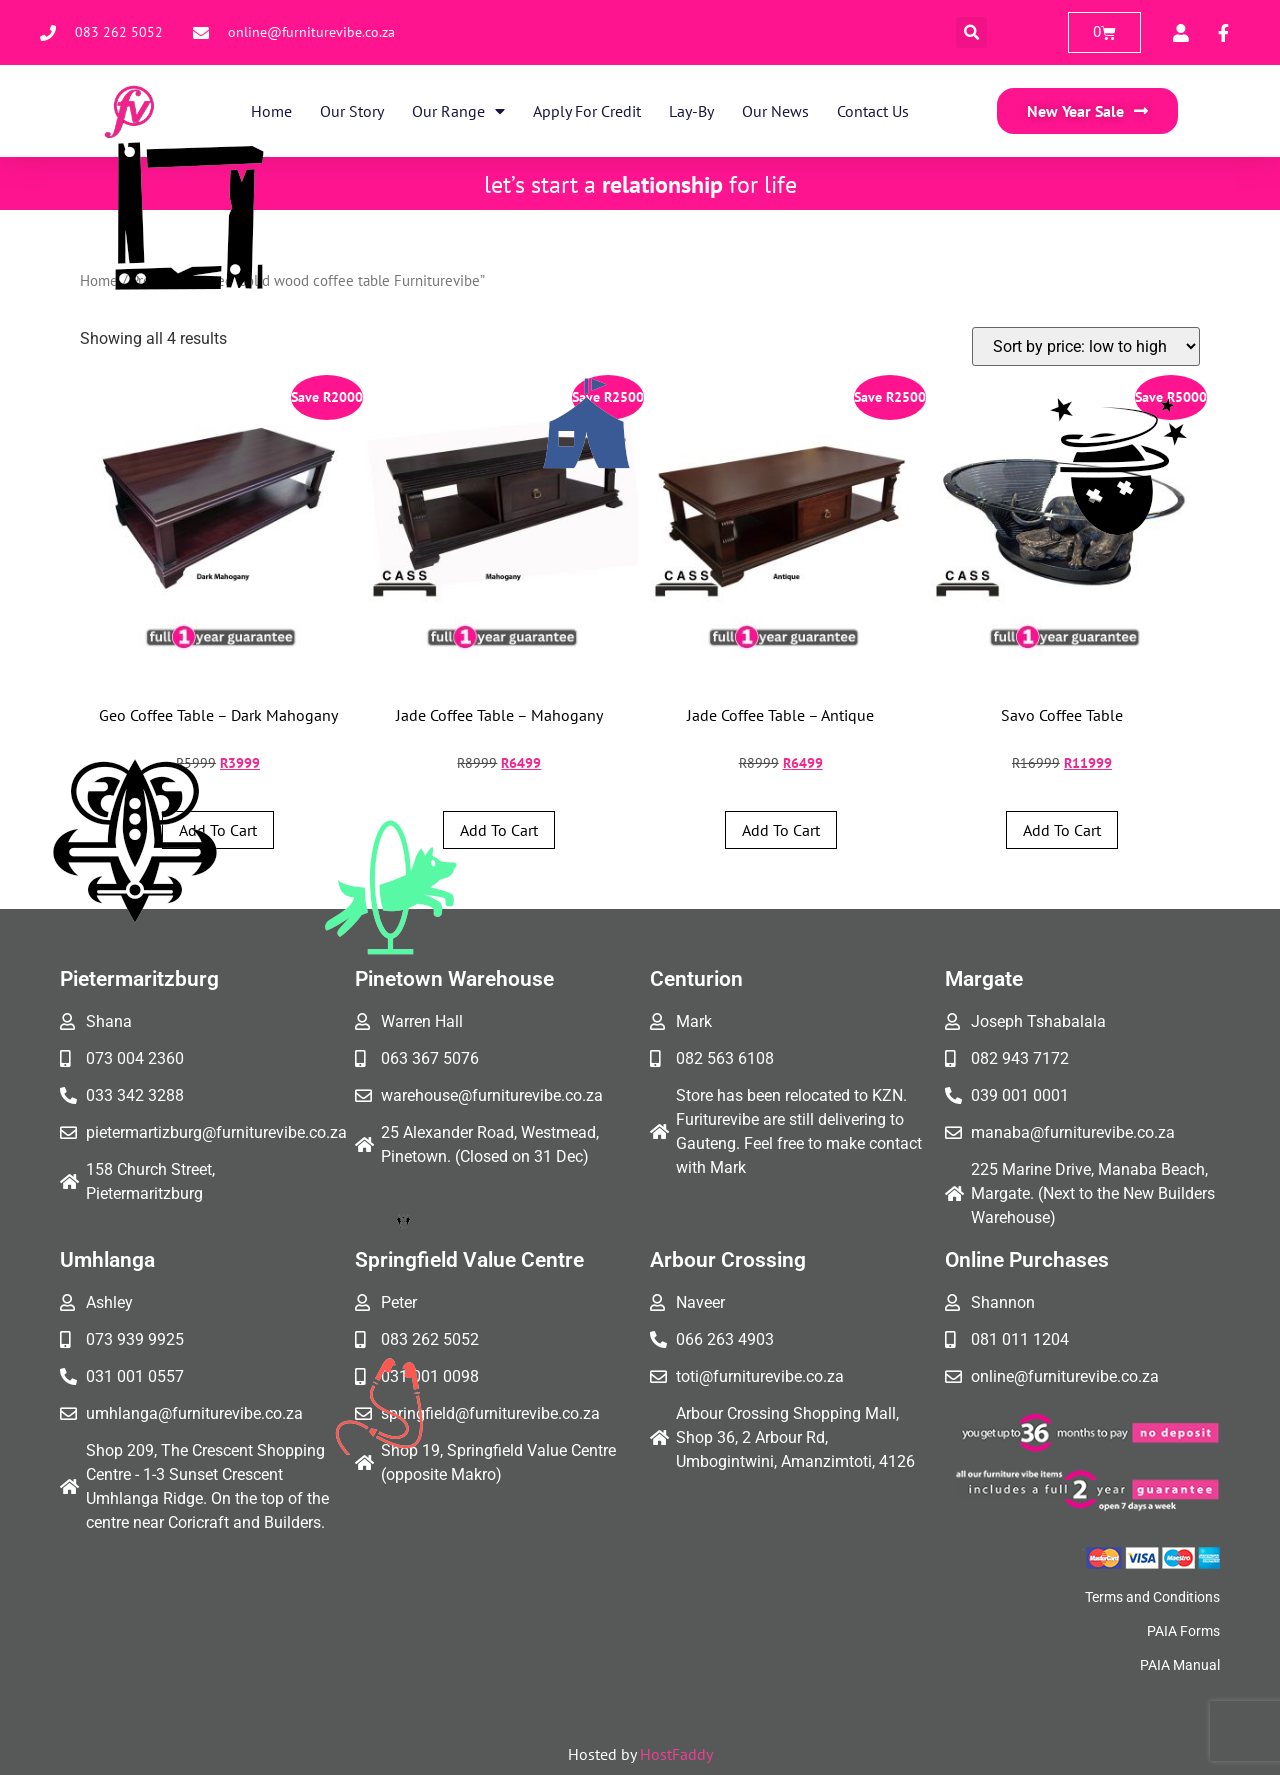  Describe the element at coordinates (380, 1406) in the screenshot. I see `connect to wireless earbuds` at that location.